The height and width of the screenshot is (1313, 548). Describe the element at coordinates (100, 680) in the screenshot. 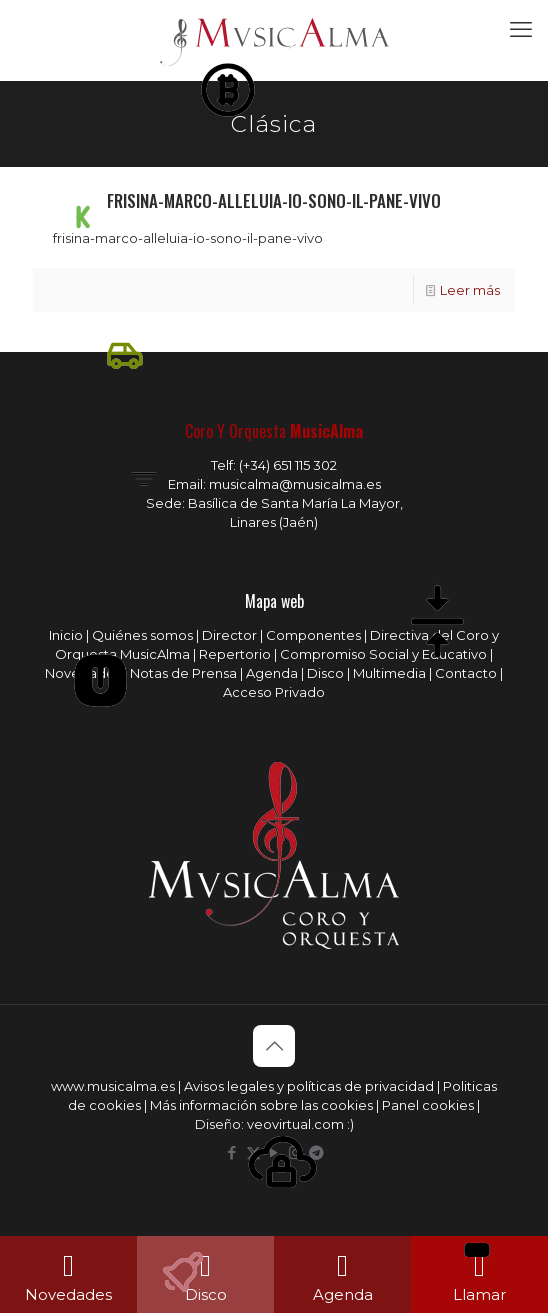

I see `indicates an unread item or status` at that location.